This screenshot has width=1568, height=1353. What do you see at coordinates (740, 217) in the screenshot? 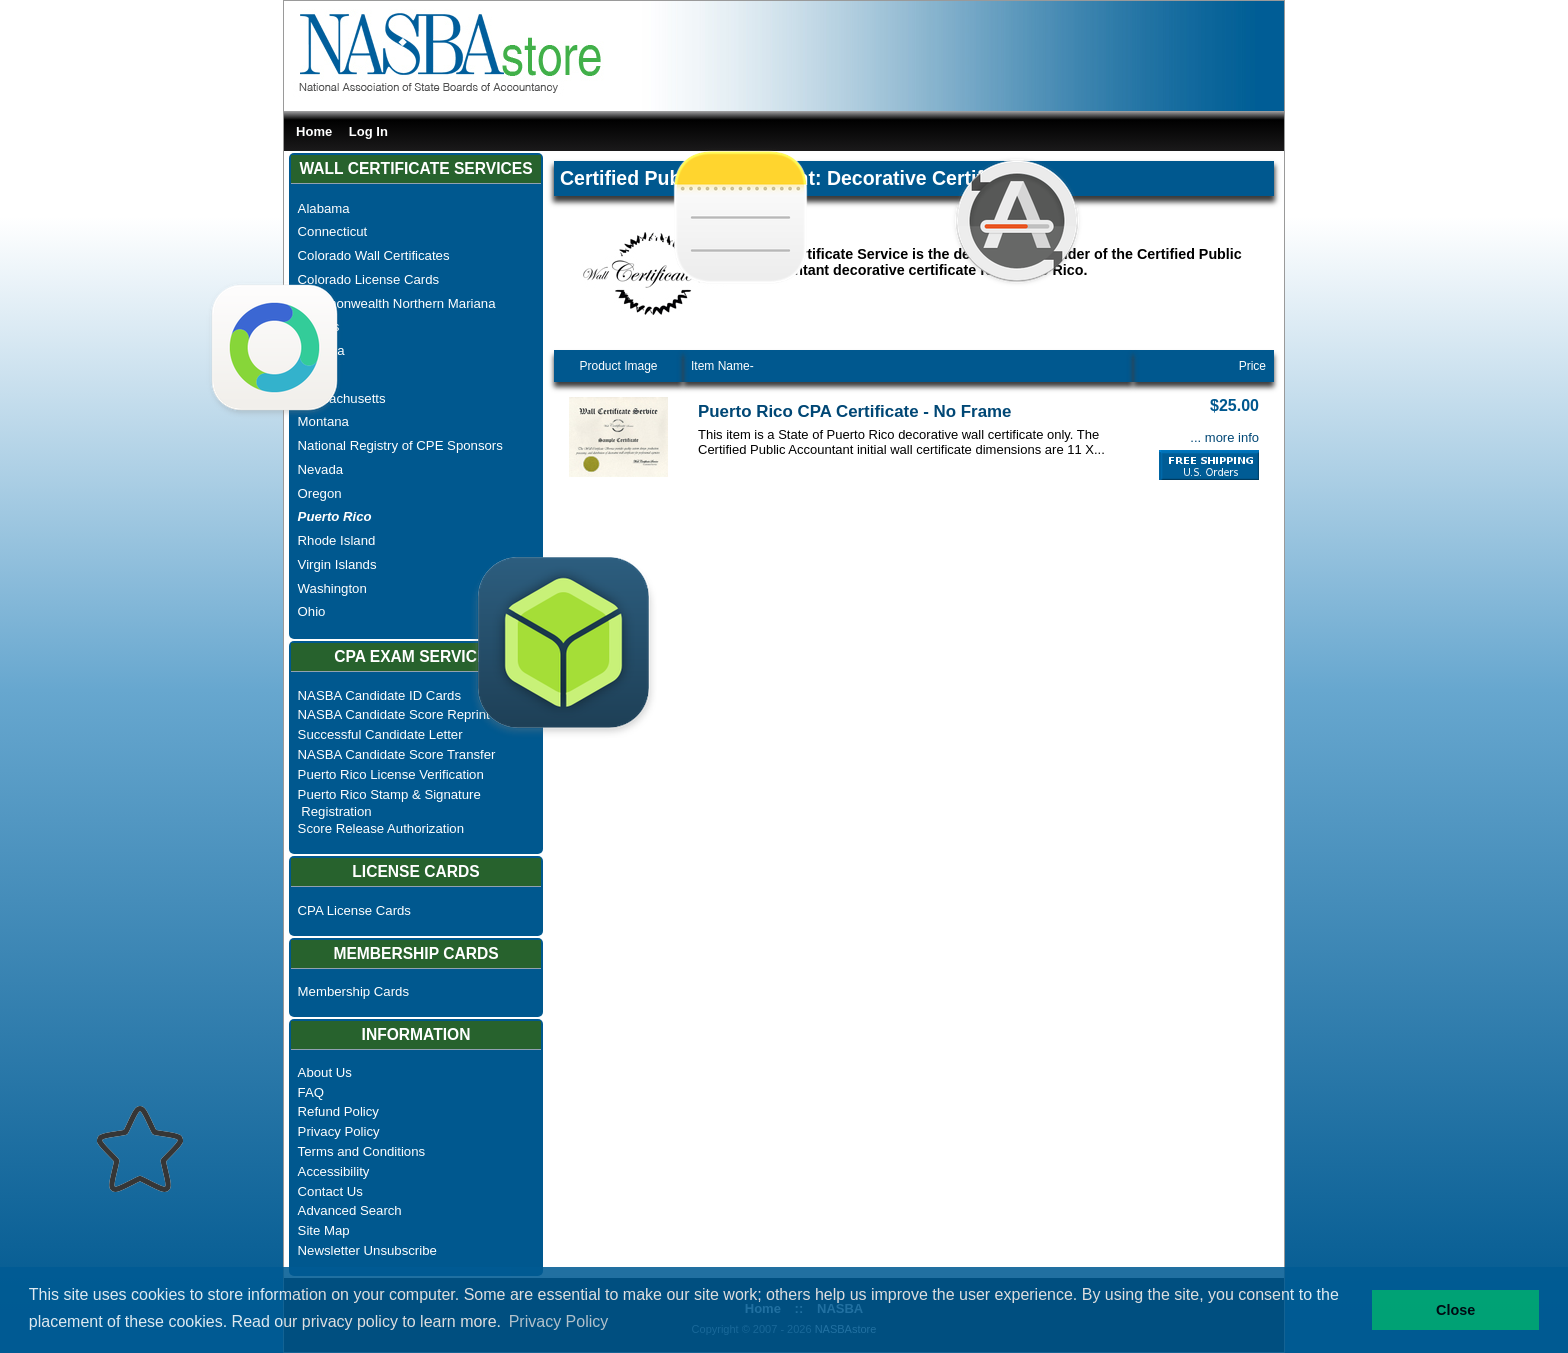
I see `open tomboy notes app` at bounding box center [740, 217].